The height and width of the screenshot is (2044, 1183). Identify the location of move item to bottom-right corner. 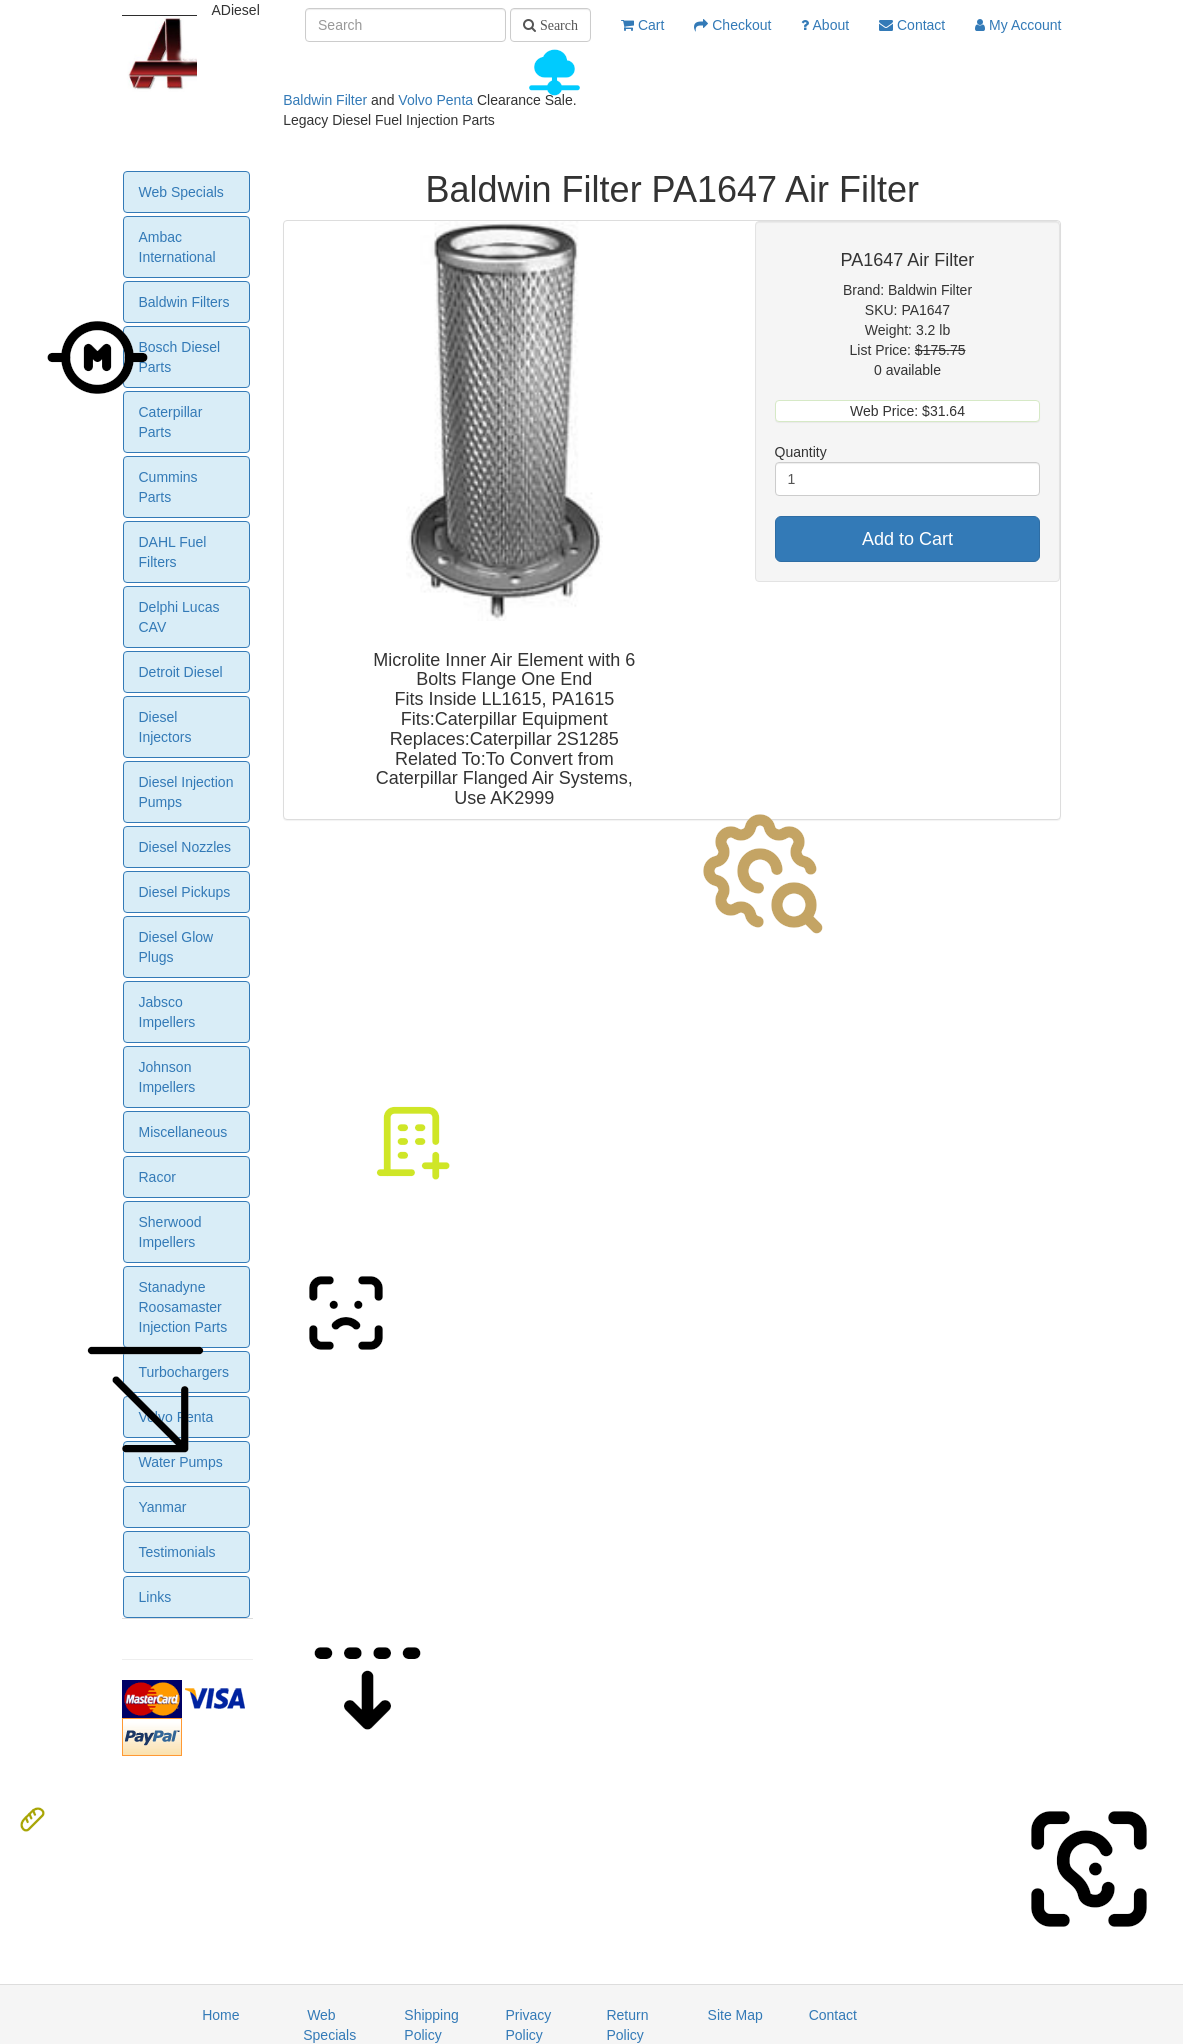
(145, 1404).